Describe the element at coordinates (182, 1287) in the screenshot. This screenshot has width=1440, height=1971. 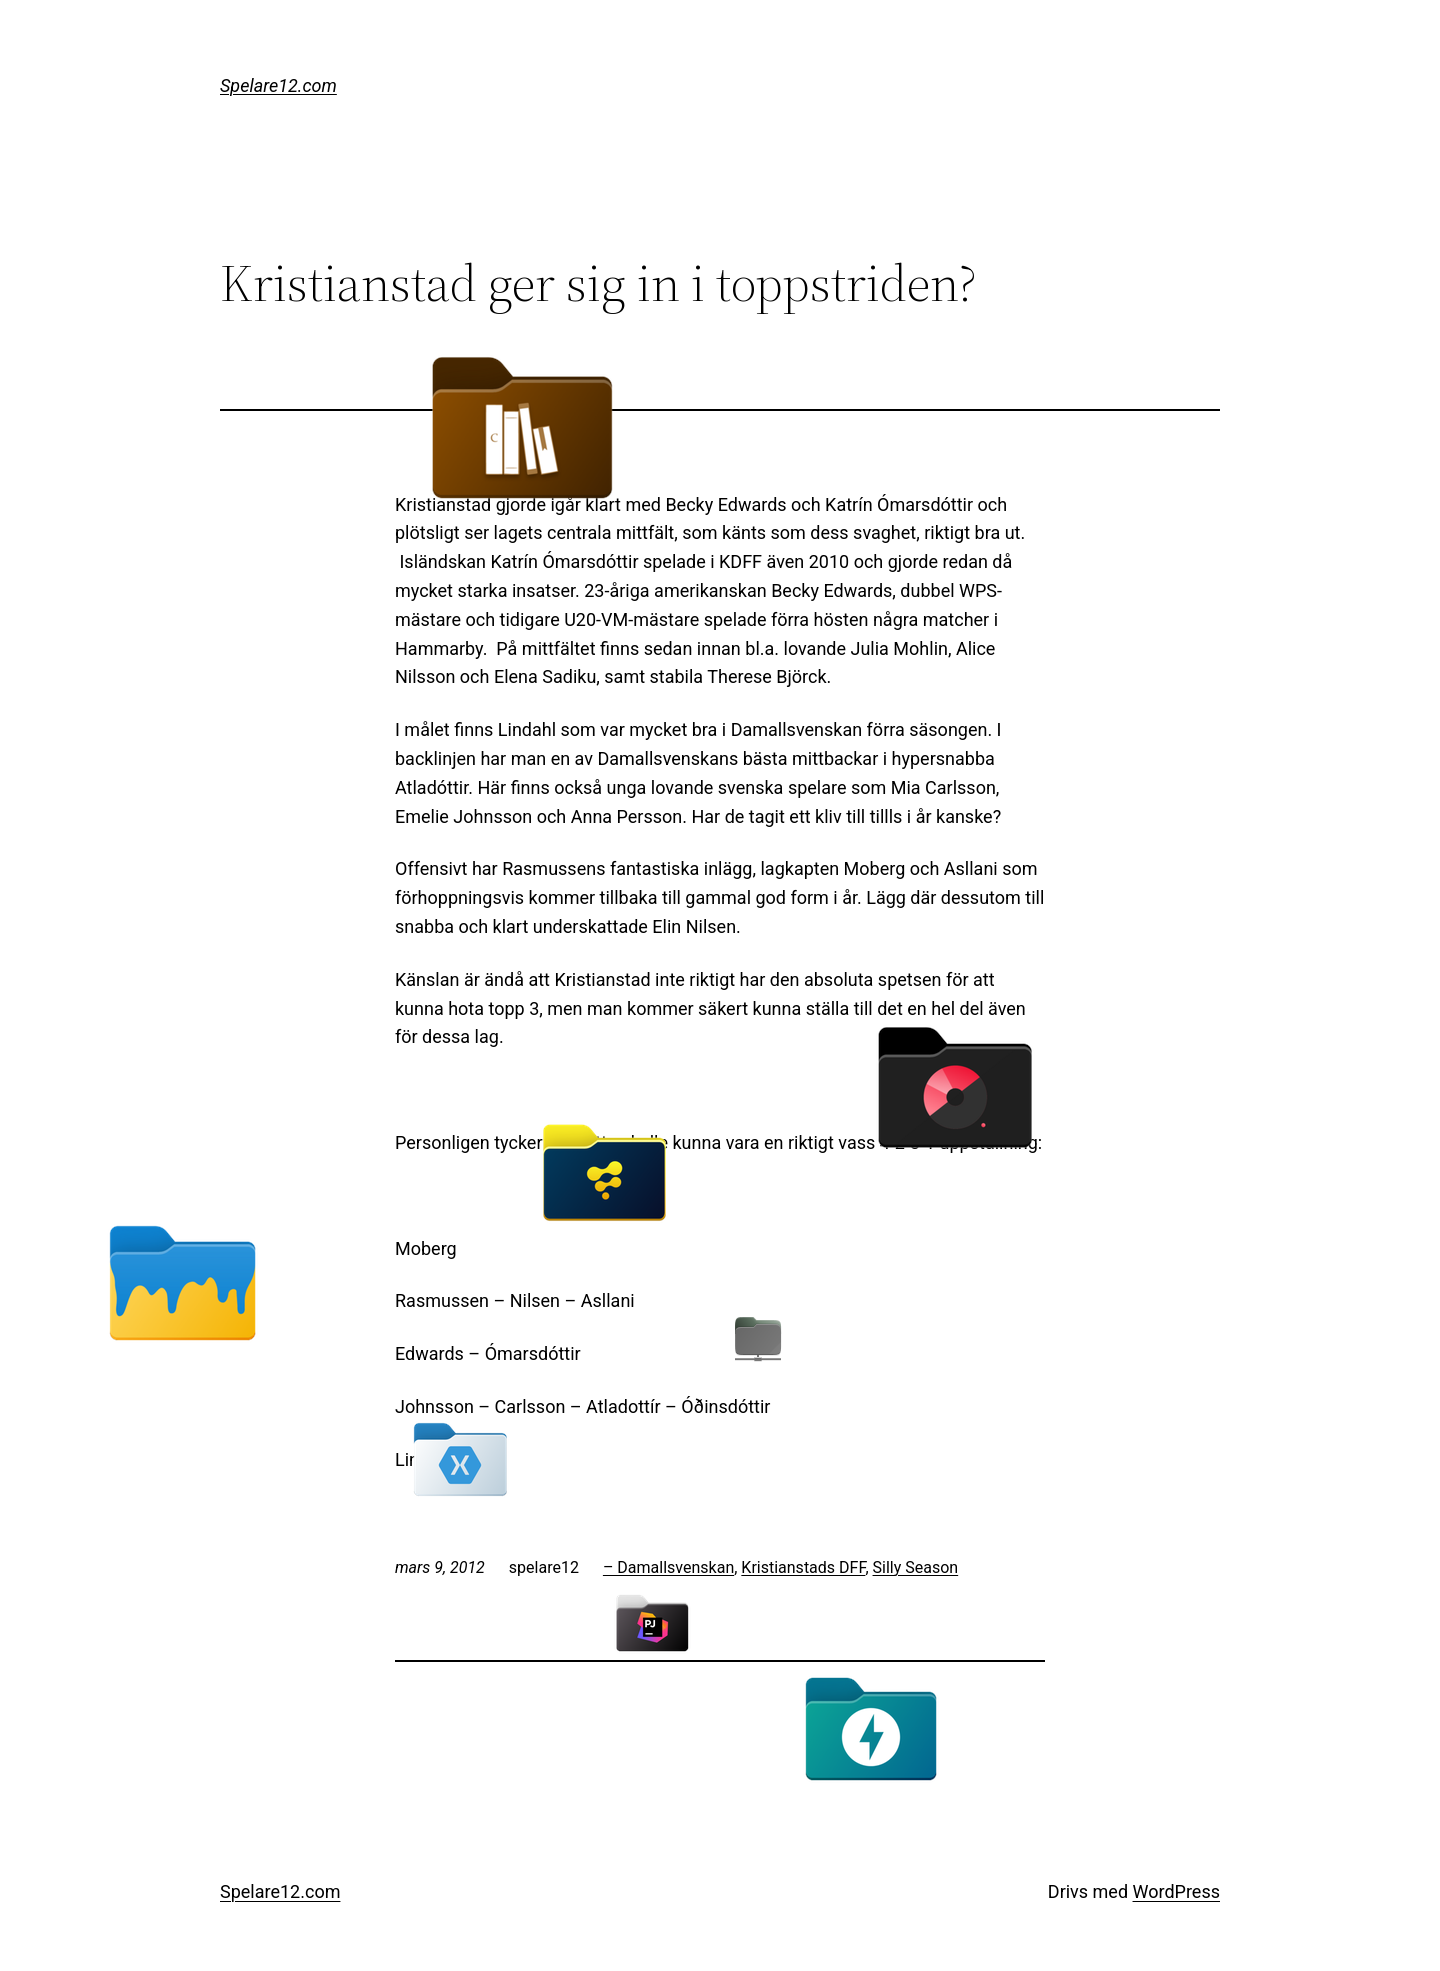
I see `open folder to view contents` at that location.